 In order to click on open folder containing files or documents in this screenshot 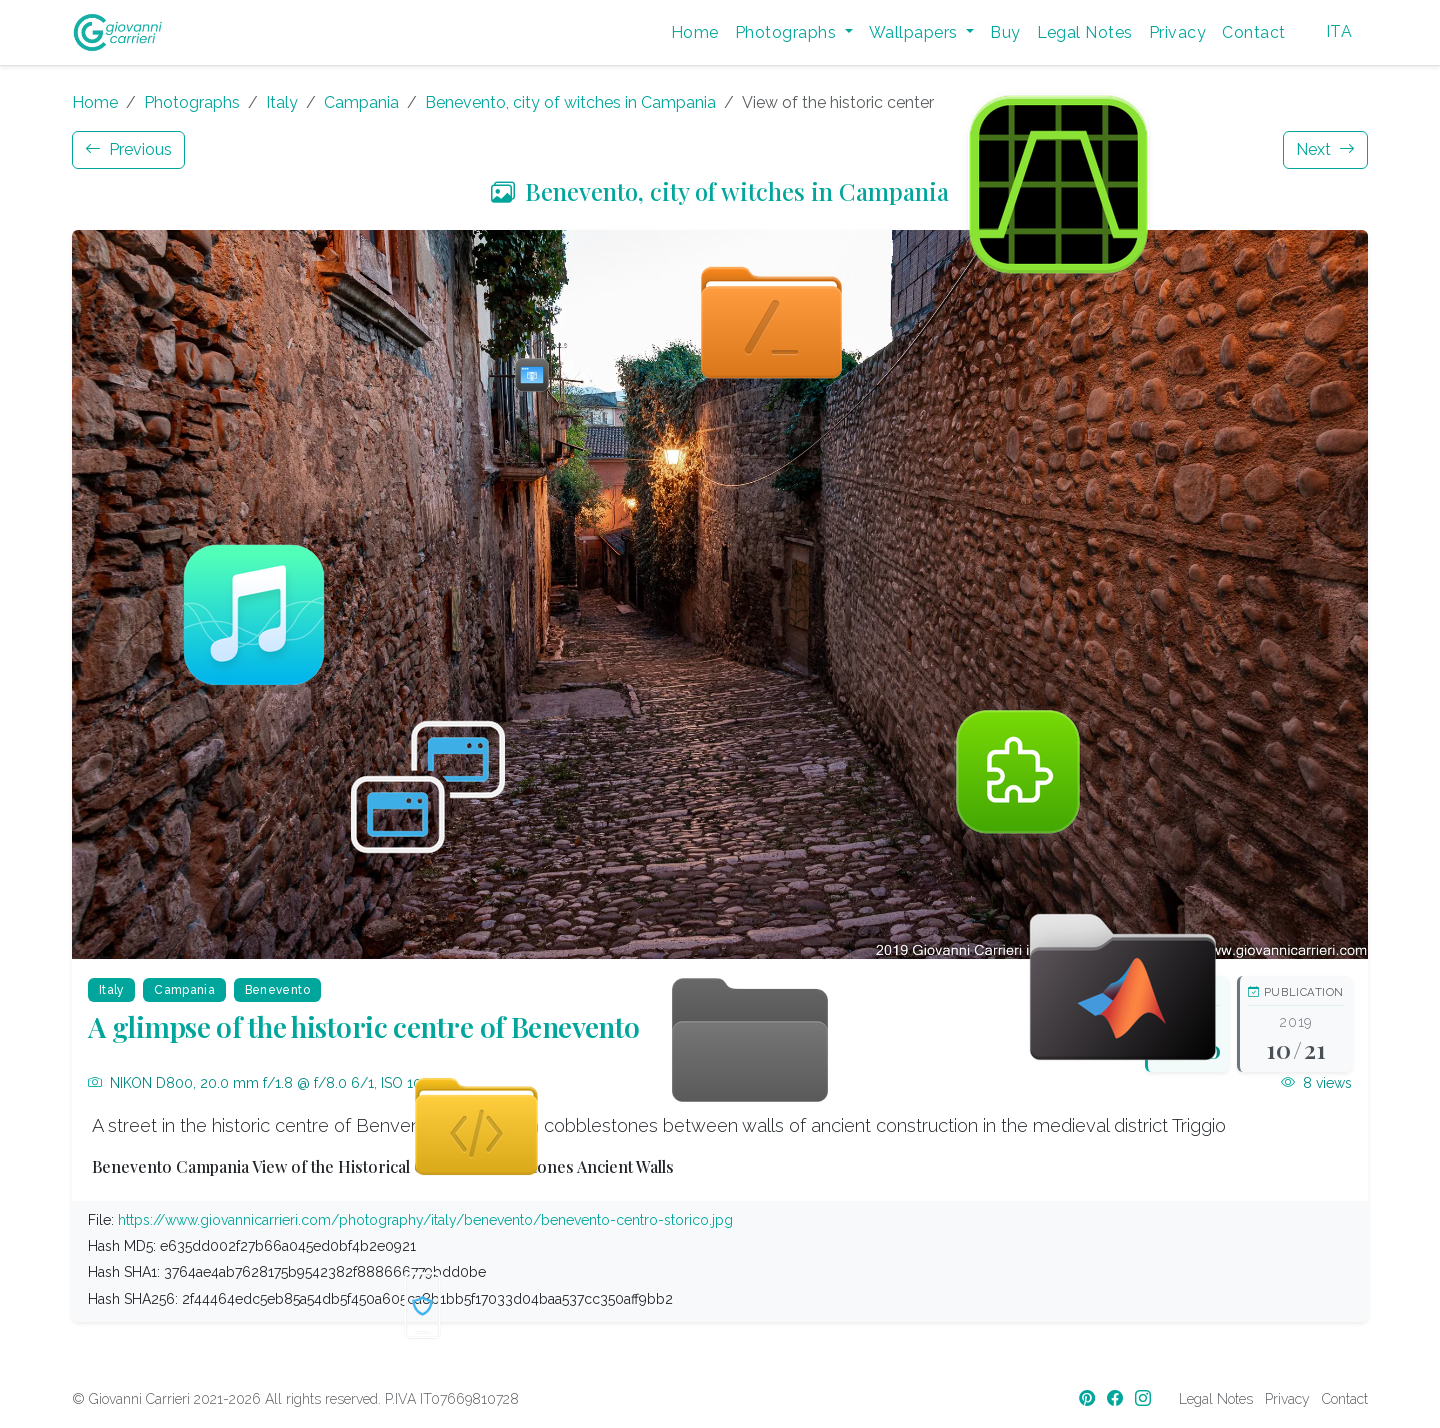, I will do `click(750, 1040)`.